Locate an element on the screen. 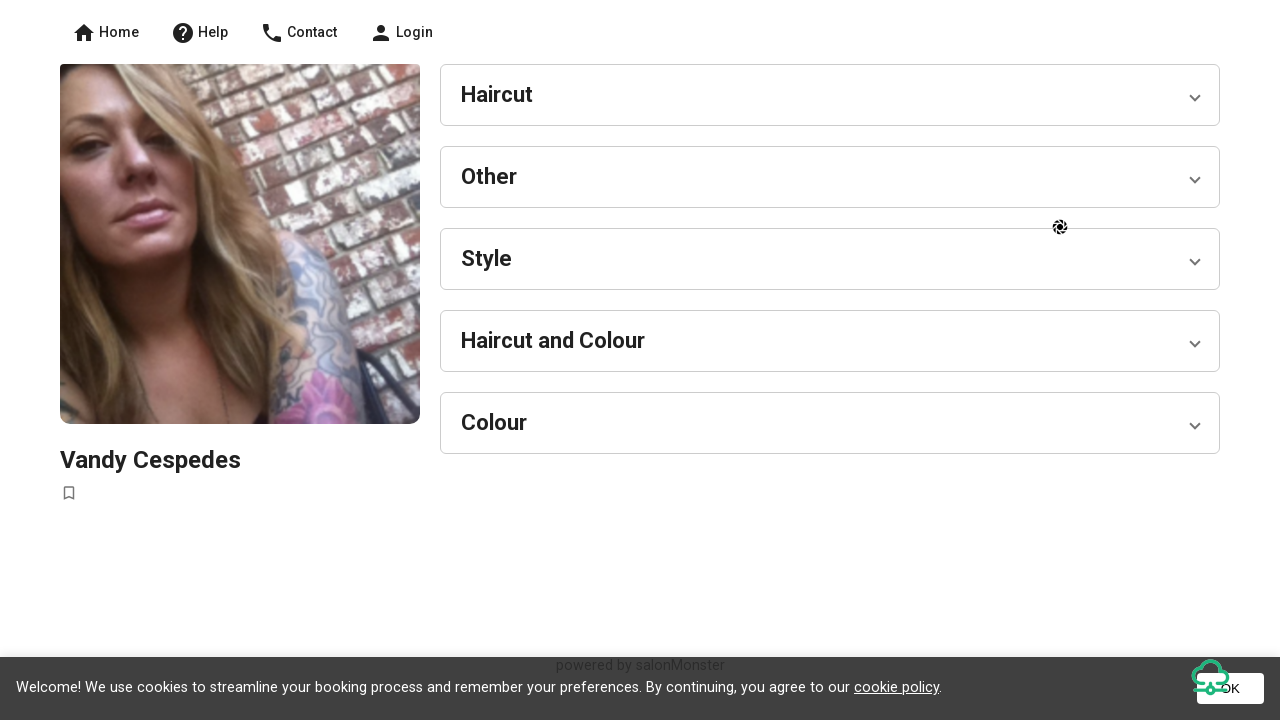  access cloud network settings is located at coordinates (1210, 676).